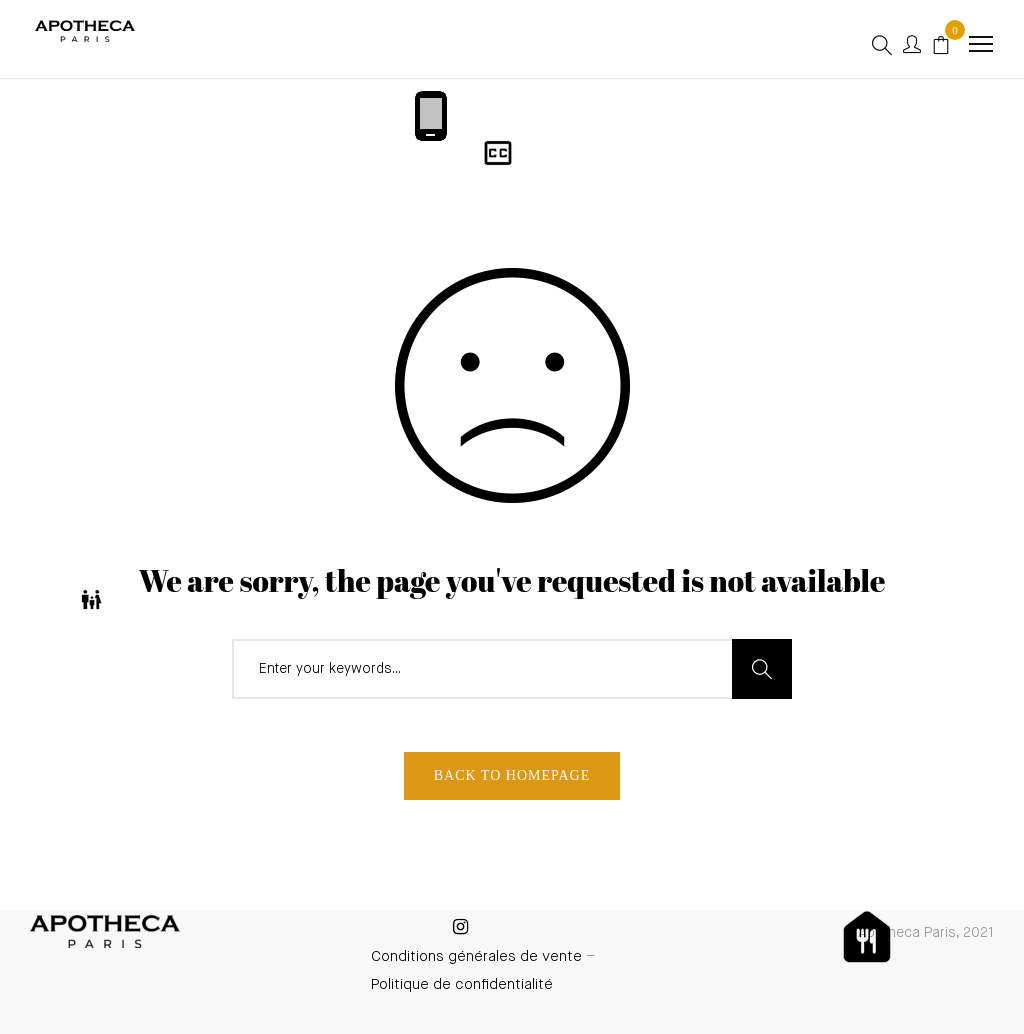 The width and height of the screenshot is (1024, 1034). What do you see at coordinates (91, 599) in the screenshot?
I see `indicates family restroom facility nearby` at bounding box center [91, 599].